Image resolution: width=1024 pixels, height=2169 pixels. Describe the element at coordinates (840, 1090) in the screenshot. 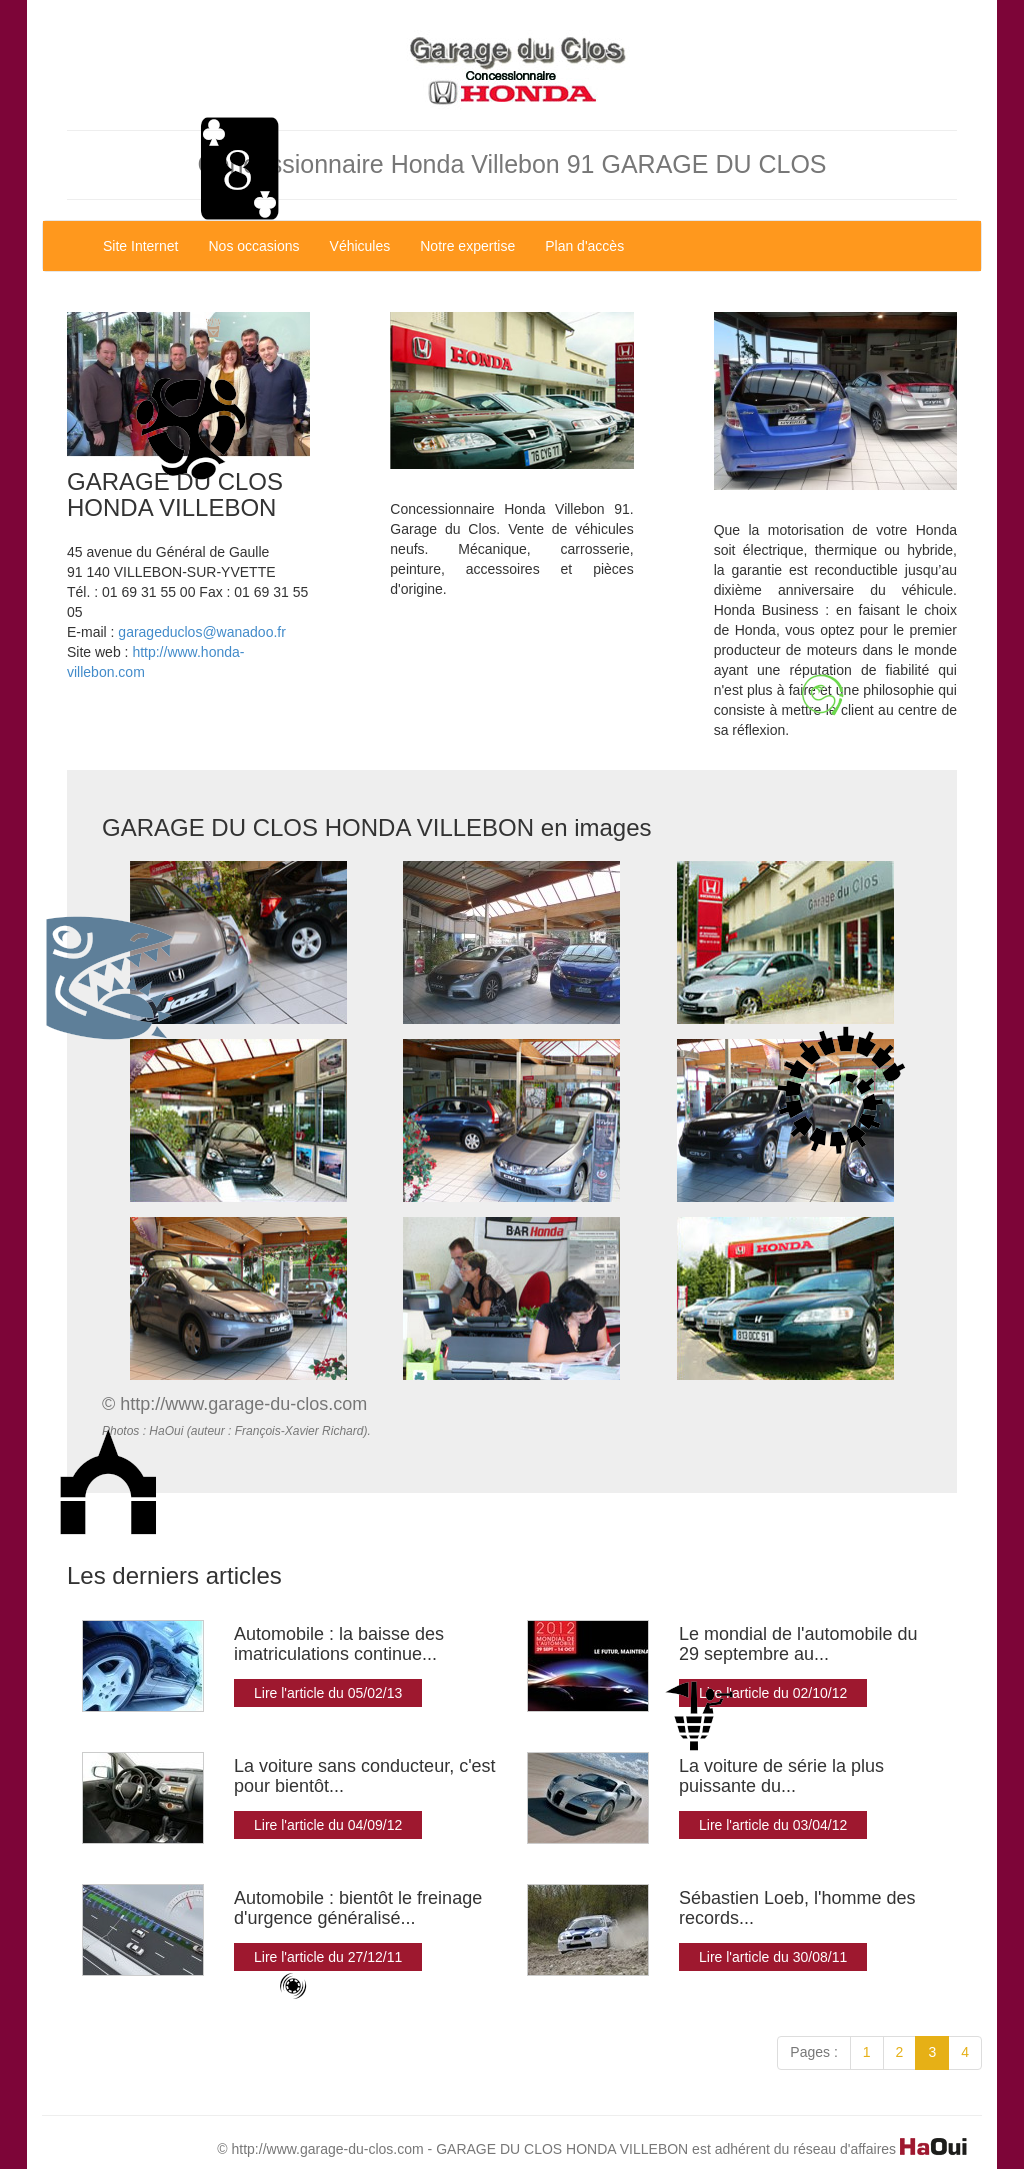

I see `indicates spine or vertebral health status in a game` at that location.